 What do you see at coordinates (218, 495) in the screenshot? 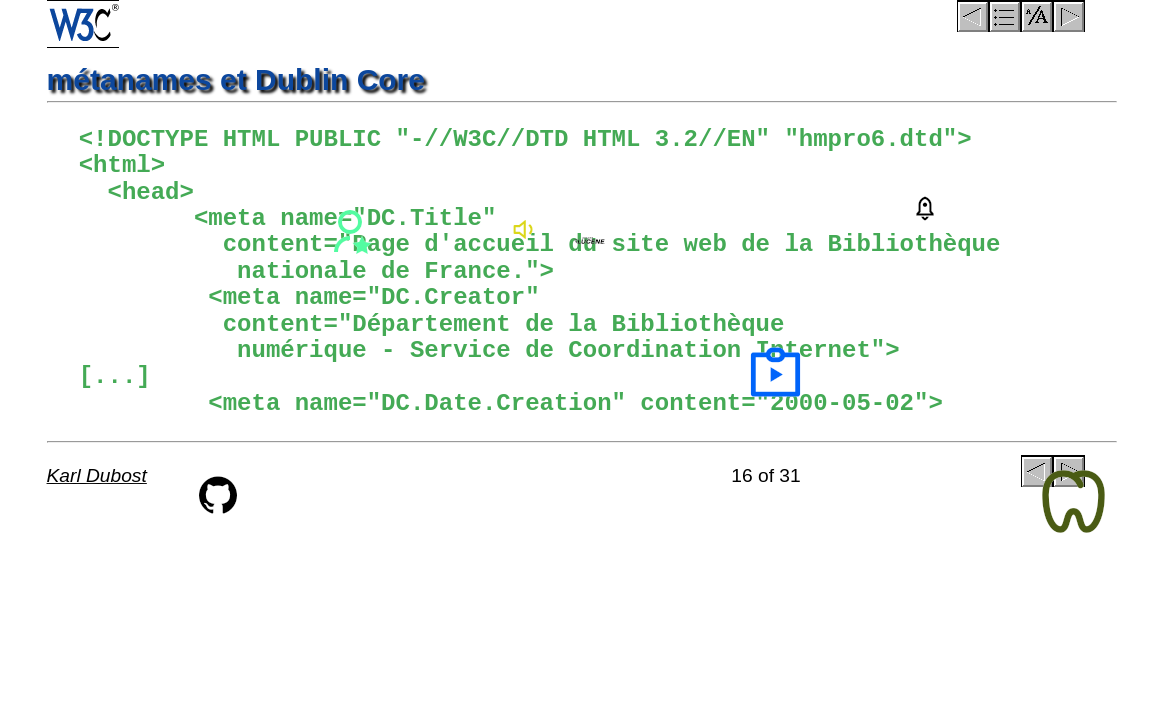
I see `visit github profile or repository` at bounding box center [218, 495].